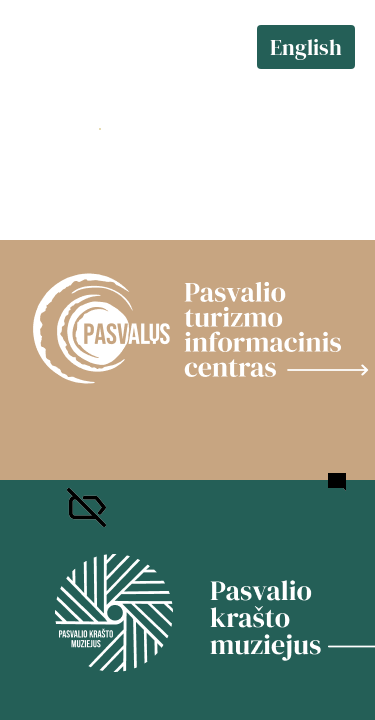  I want to click on open comments section, so click(337, 482).